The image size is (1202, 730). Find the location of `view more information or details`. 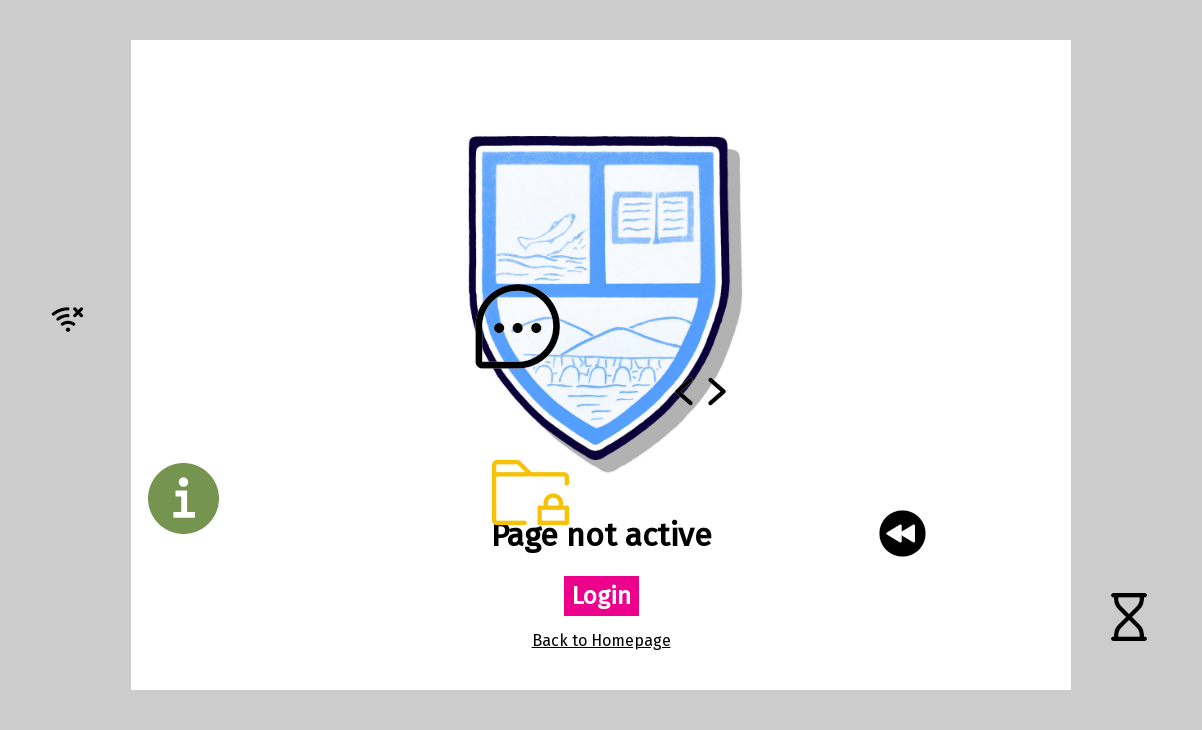

view more information or details is located at coordinates (183, 498).